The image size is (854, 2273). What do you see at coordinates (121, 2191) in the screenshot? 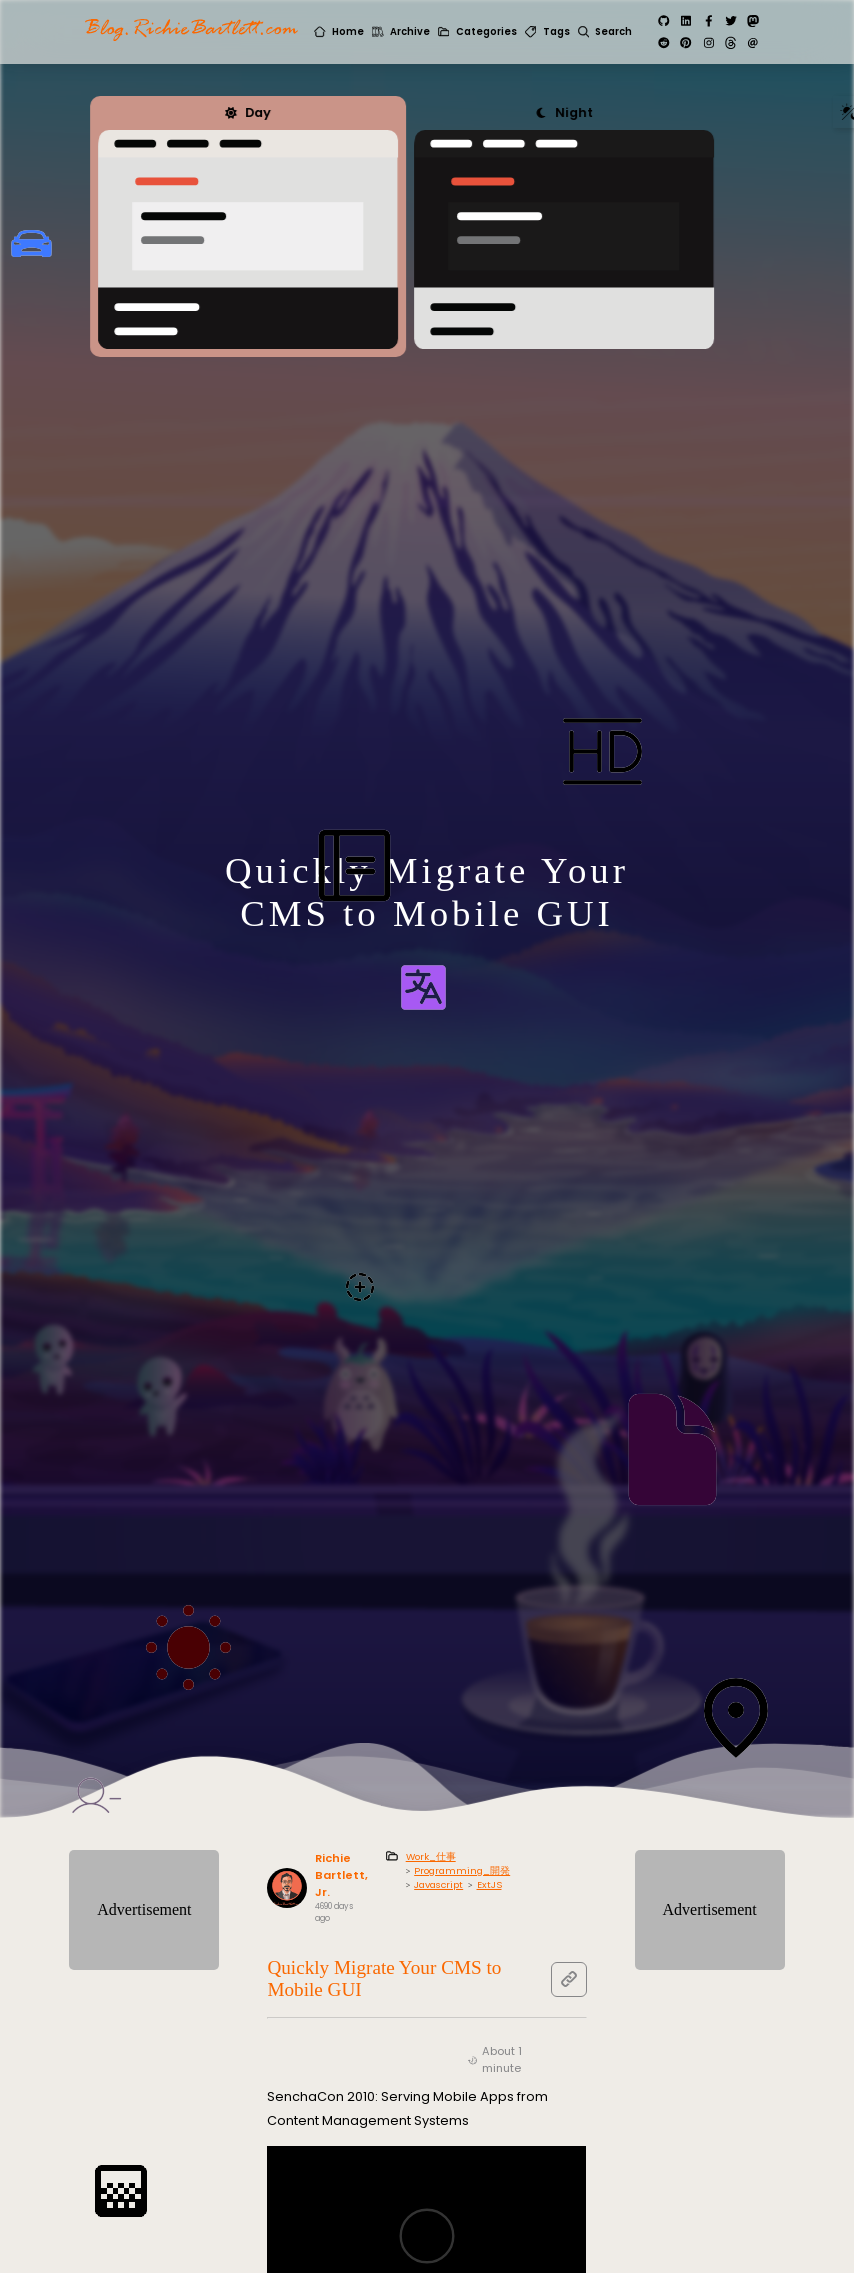
I see `apply a gradient effect to an image` at bounding box center [121, 2191].